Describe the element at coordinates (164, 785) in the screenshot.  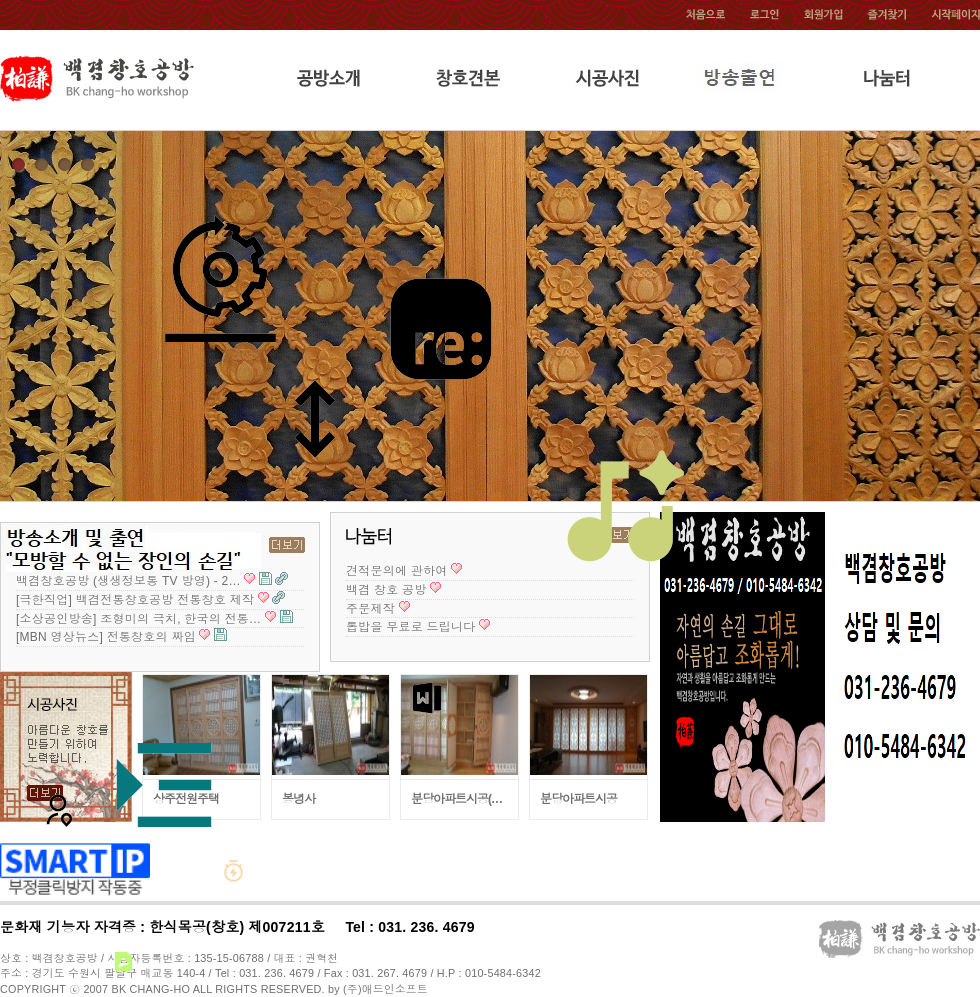
I see `collapse the sidebar menu` at that location.